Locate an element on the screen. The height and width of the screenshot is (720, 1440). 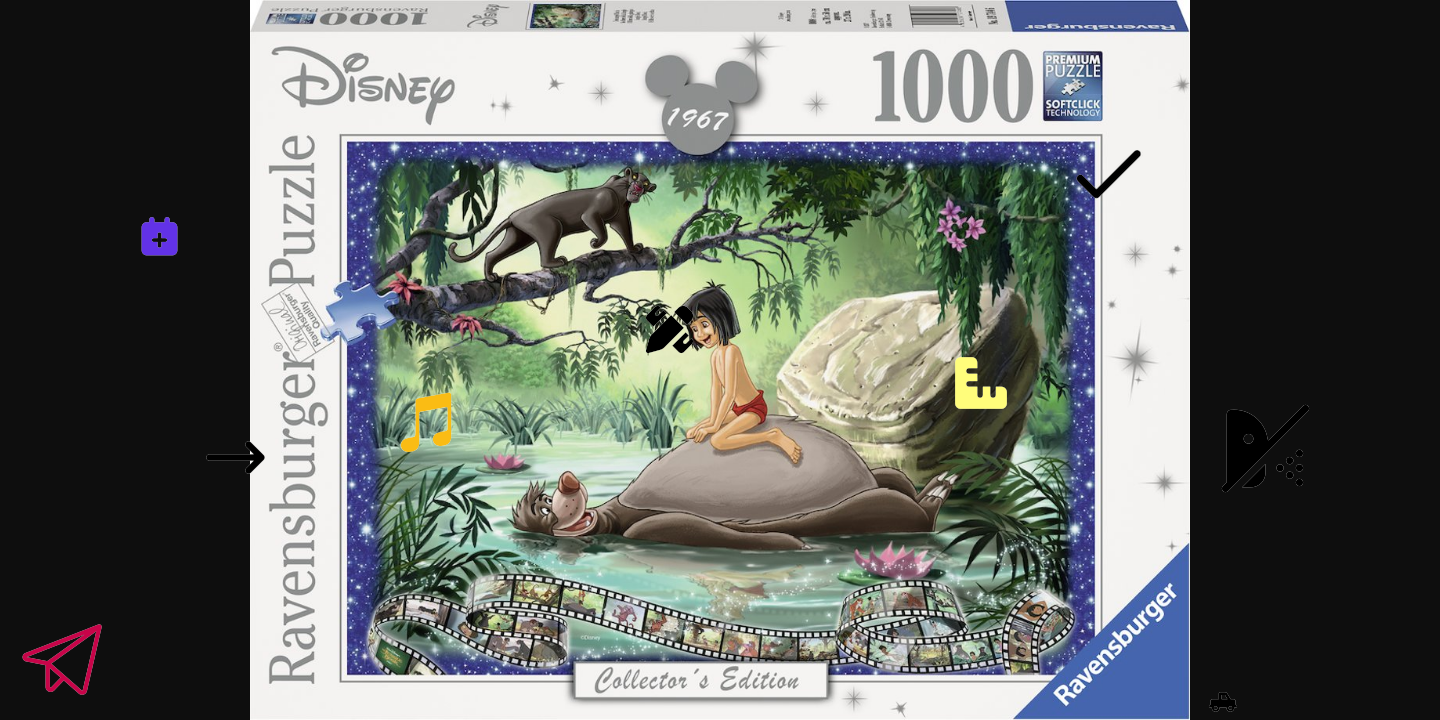
indicates coughing is prohibited in this area is located at coordinates (1265, 448).